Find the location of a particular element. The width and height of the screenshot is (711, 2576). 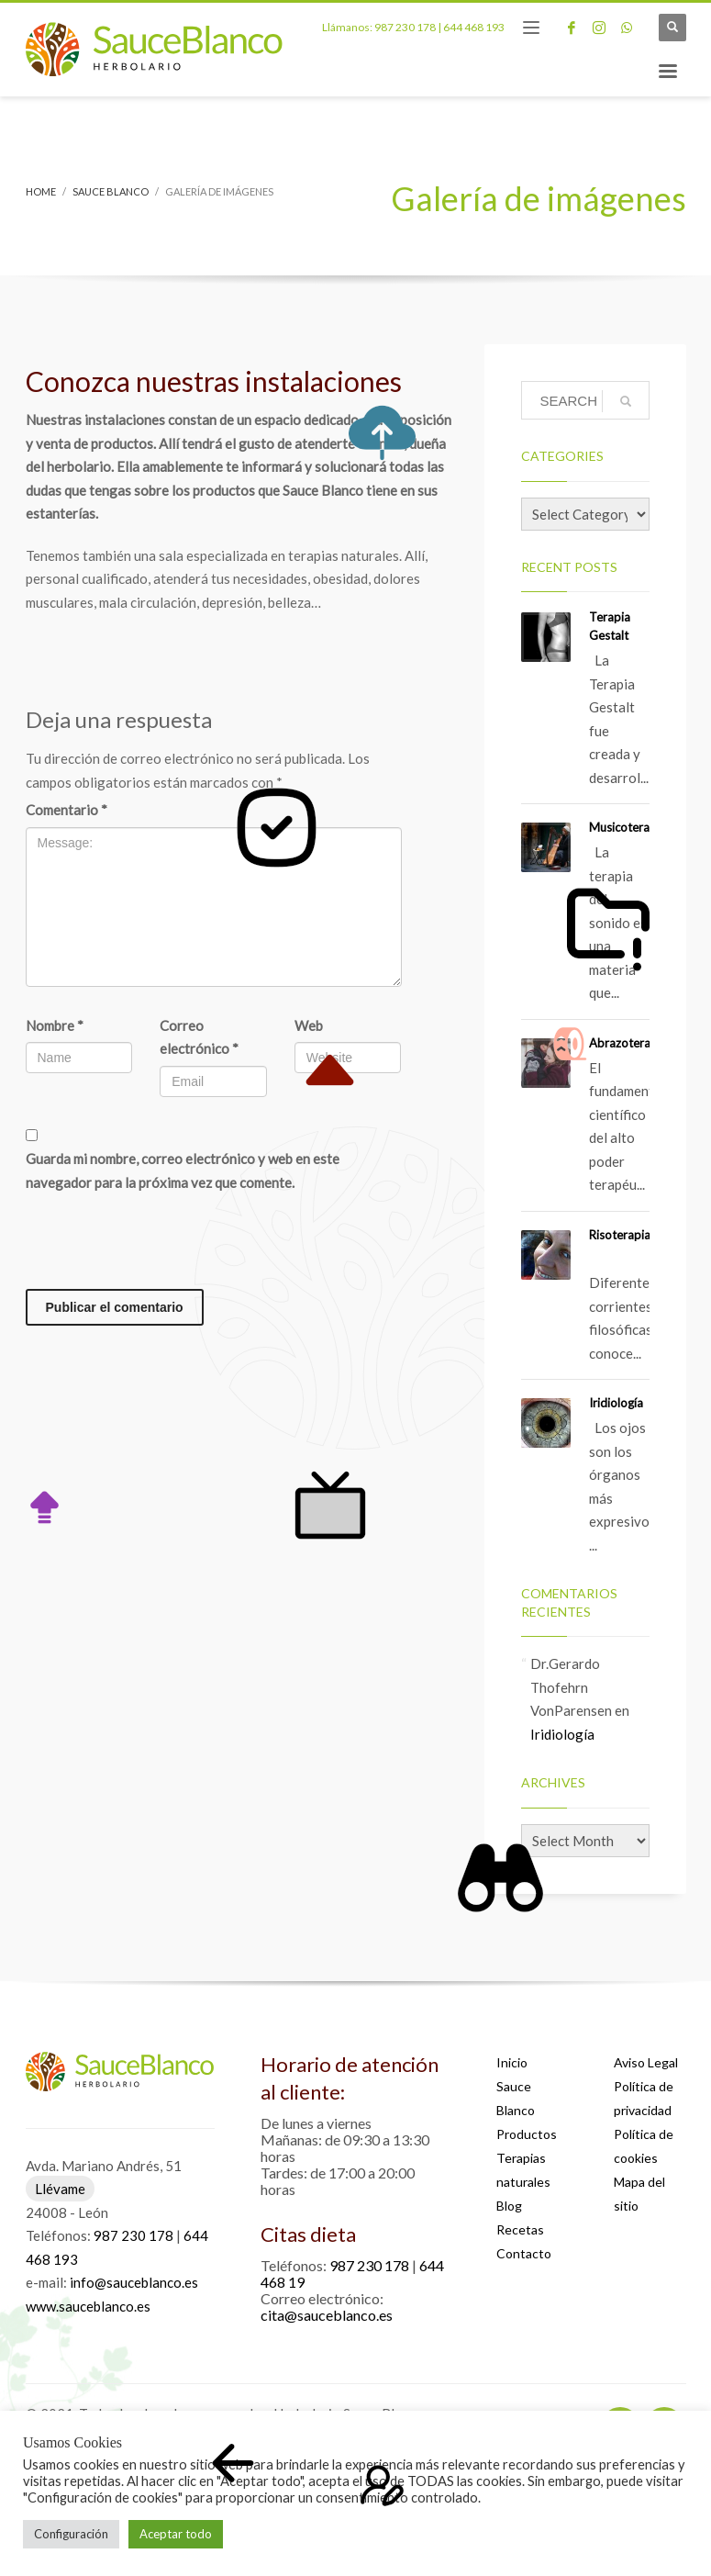

view tire pressure or status is located at coordinates (569, 1044).